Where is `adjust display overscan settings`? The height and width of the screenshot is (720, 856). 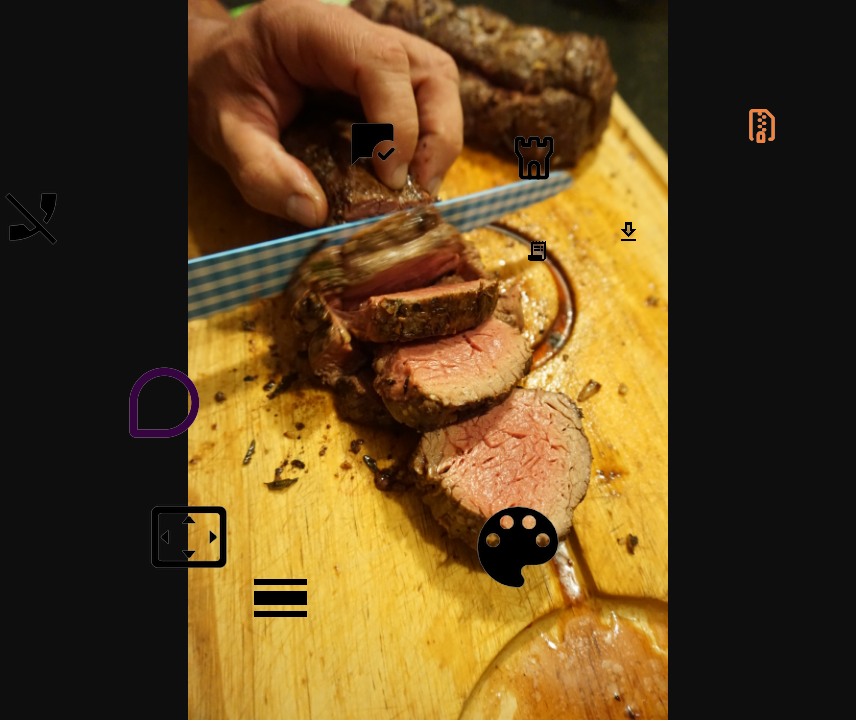
adjust display overscan settings is located at coordinates (189, 537).